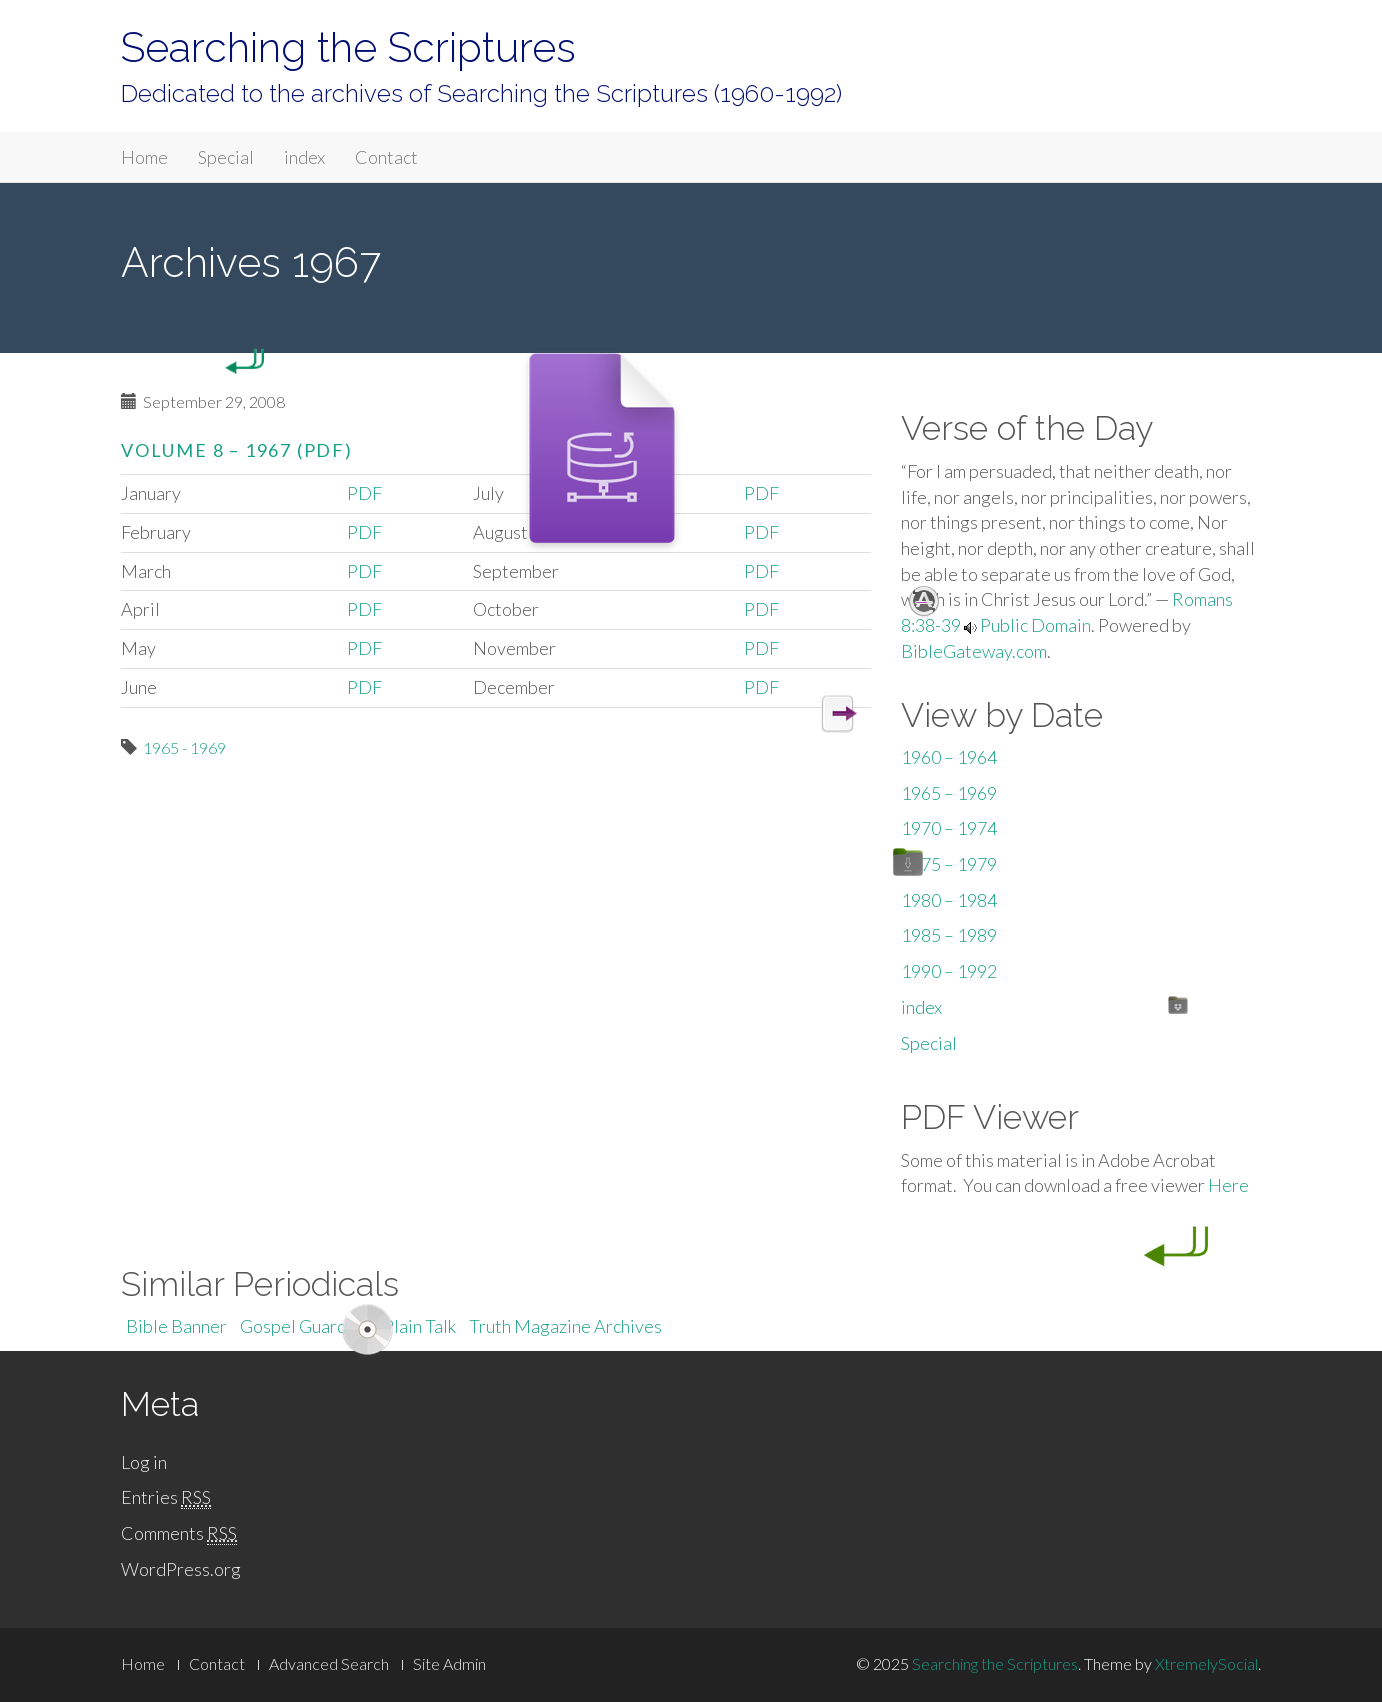 The image size is (1382, 1702). Describe the element at coordinates (367, 1329) in the screenshot. I see `access dvd or optical disc drive` at that location.